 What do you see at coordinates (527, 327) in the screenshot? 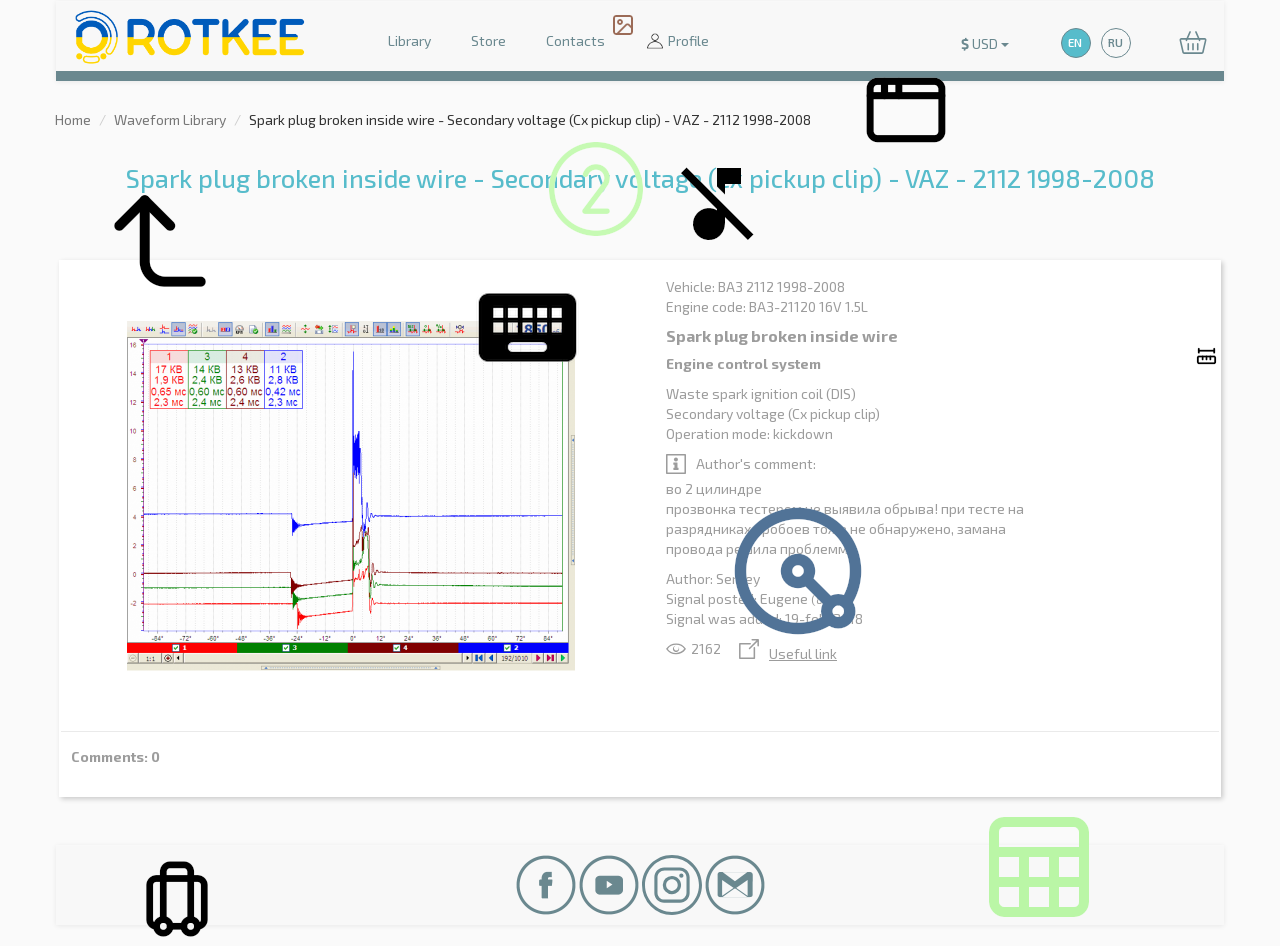
I see `open the on-screen keyboard` at bounding box center [527, 327].